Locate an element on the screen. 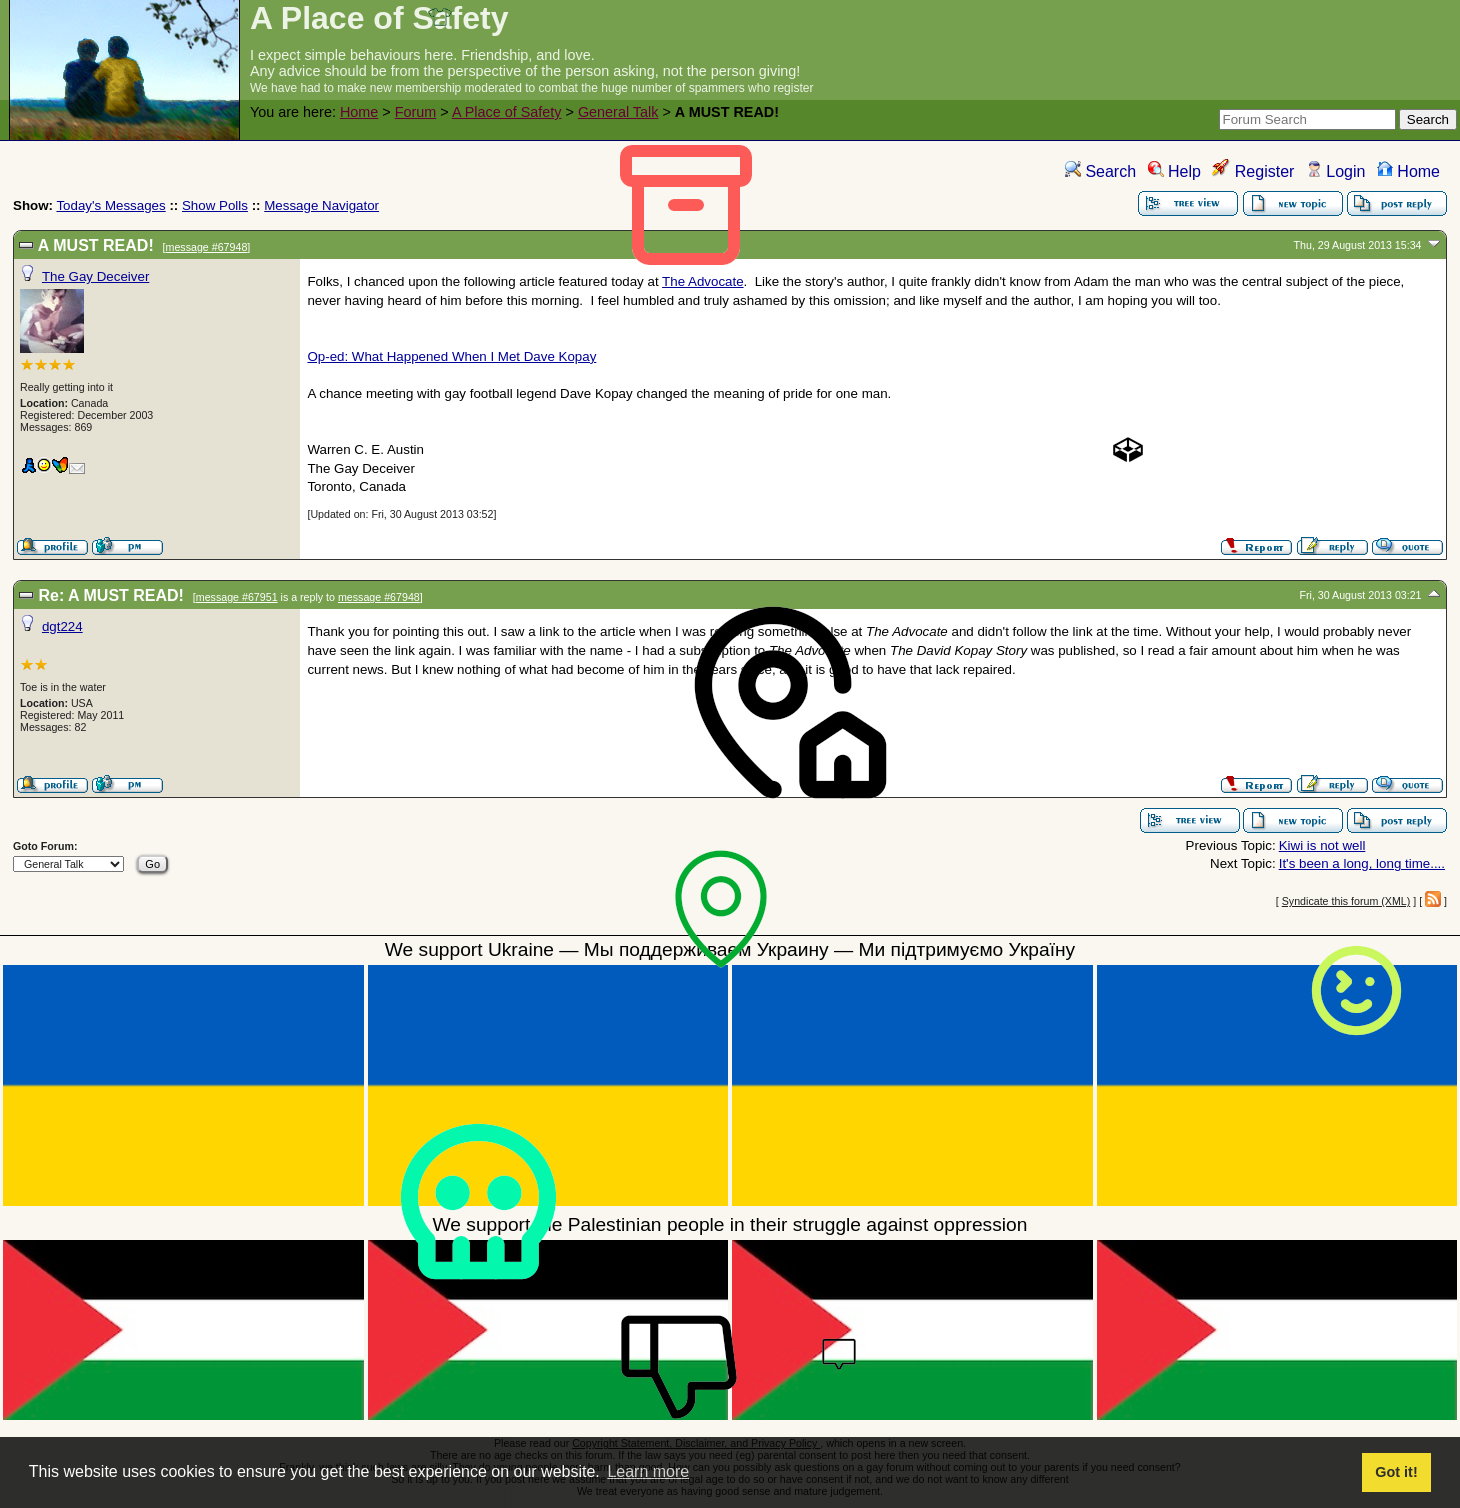 This screenshot has height=1508, width=1460. open chat or messaging is located at coordinates (839, 1353).